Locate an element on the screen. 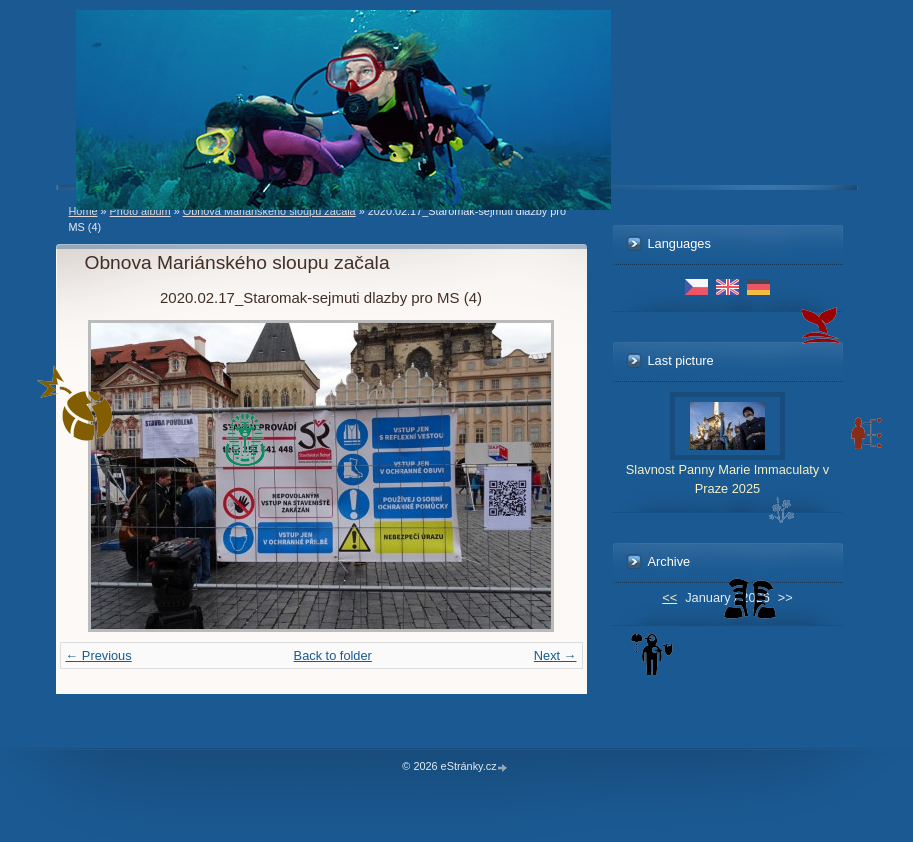 The height and width of the screenshot is (842, 913). view body anatomy or organ systems is located at coordinates (651, 654).